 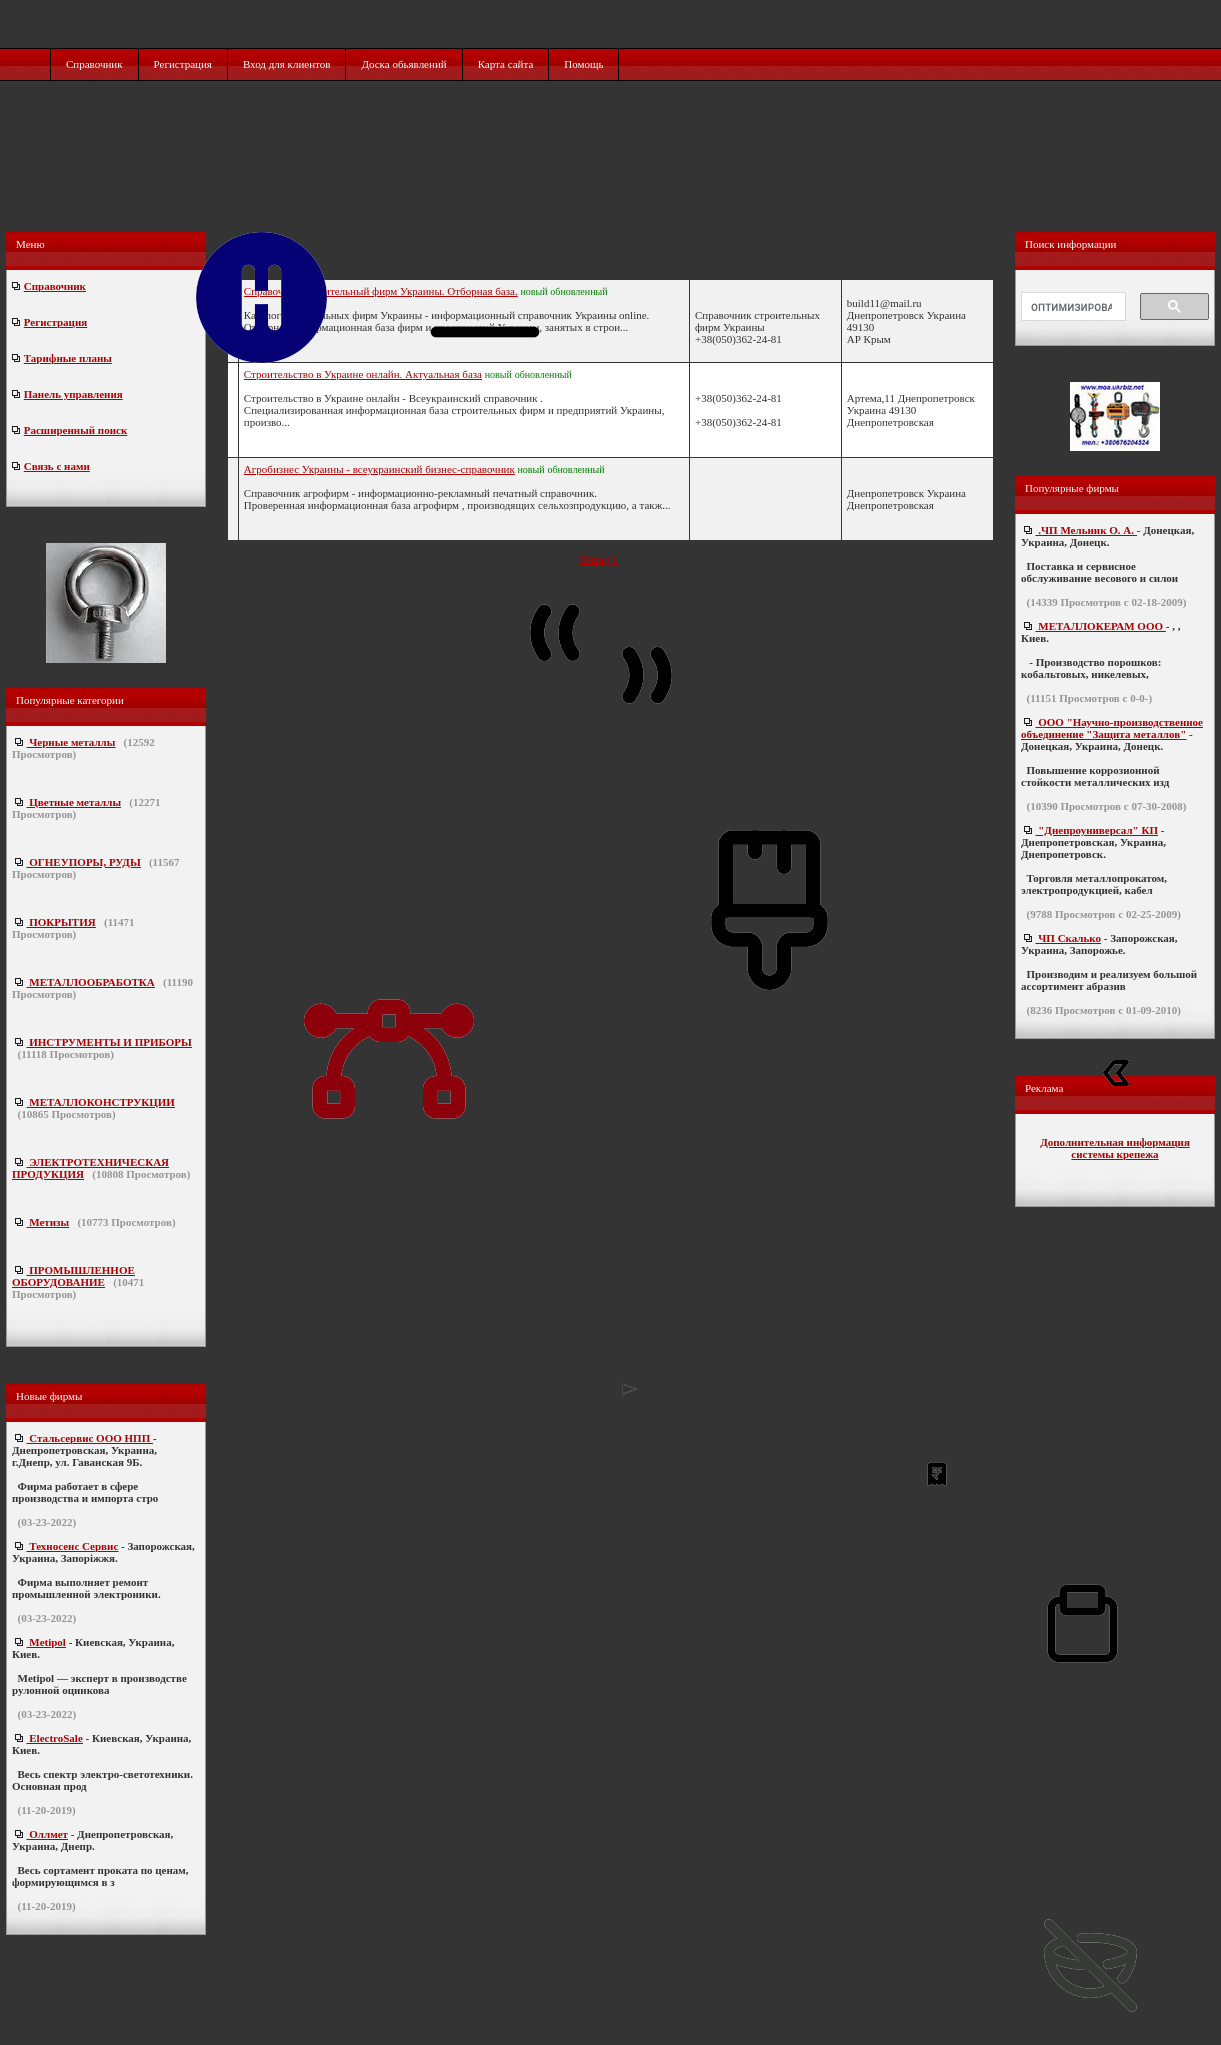 What do you see at coordinates (628, 1391) in the screenshot?
I see `flag or bookmark an item` at bounding box center [628, 1391].